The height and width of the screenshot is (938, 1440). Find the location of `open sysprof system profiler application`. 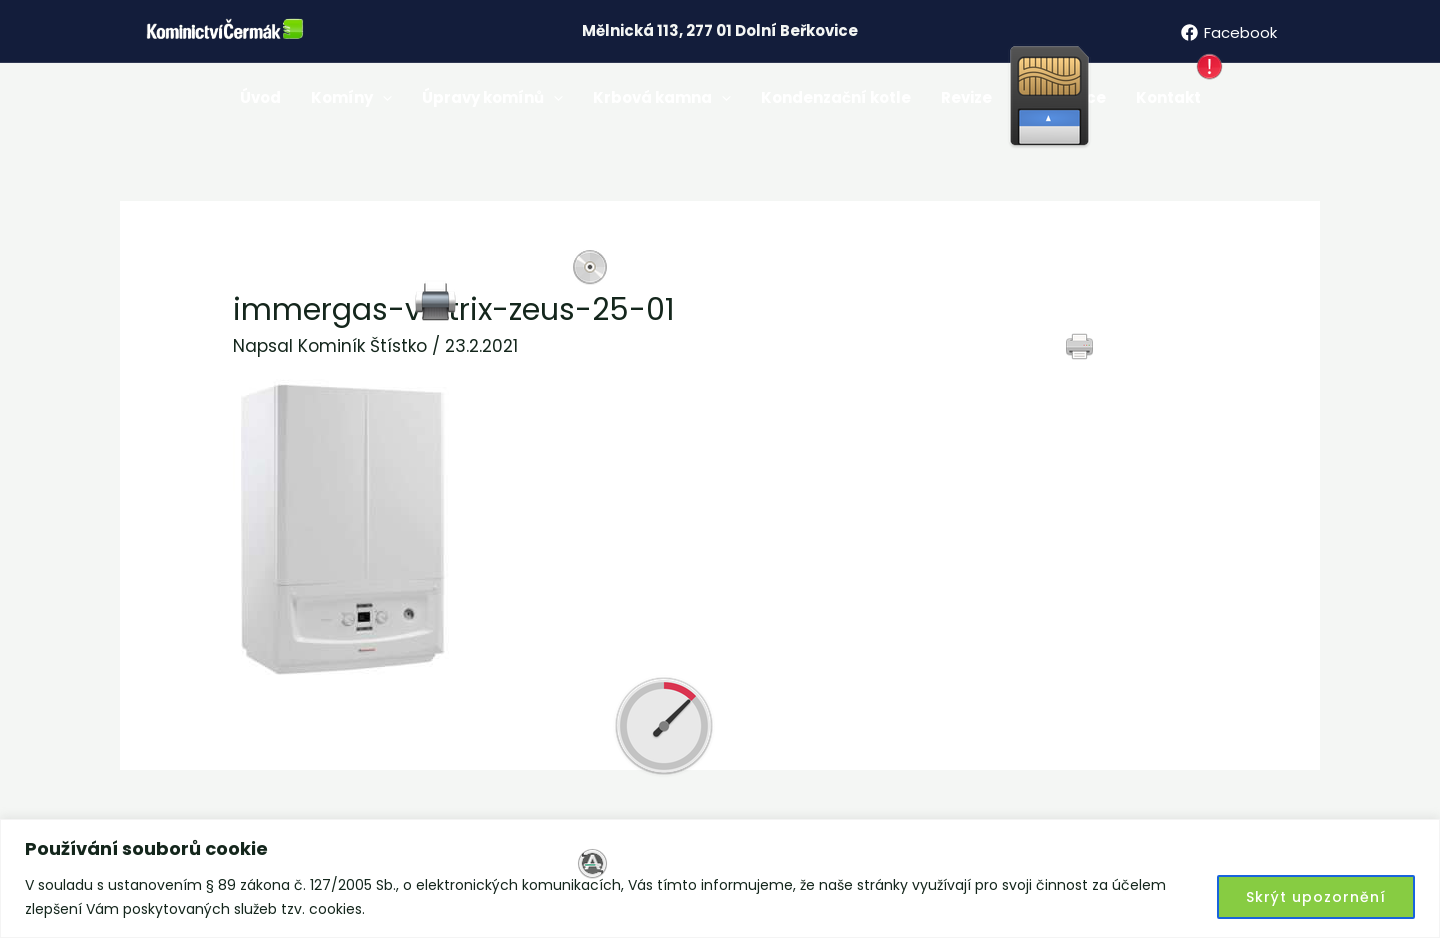

open sysprof system profiler application is located at coordinates (664, 726).